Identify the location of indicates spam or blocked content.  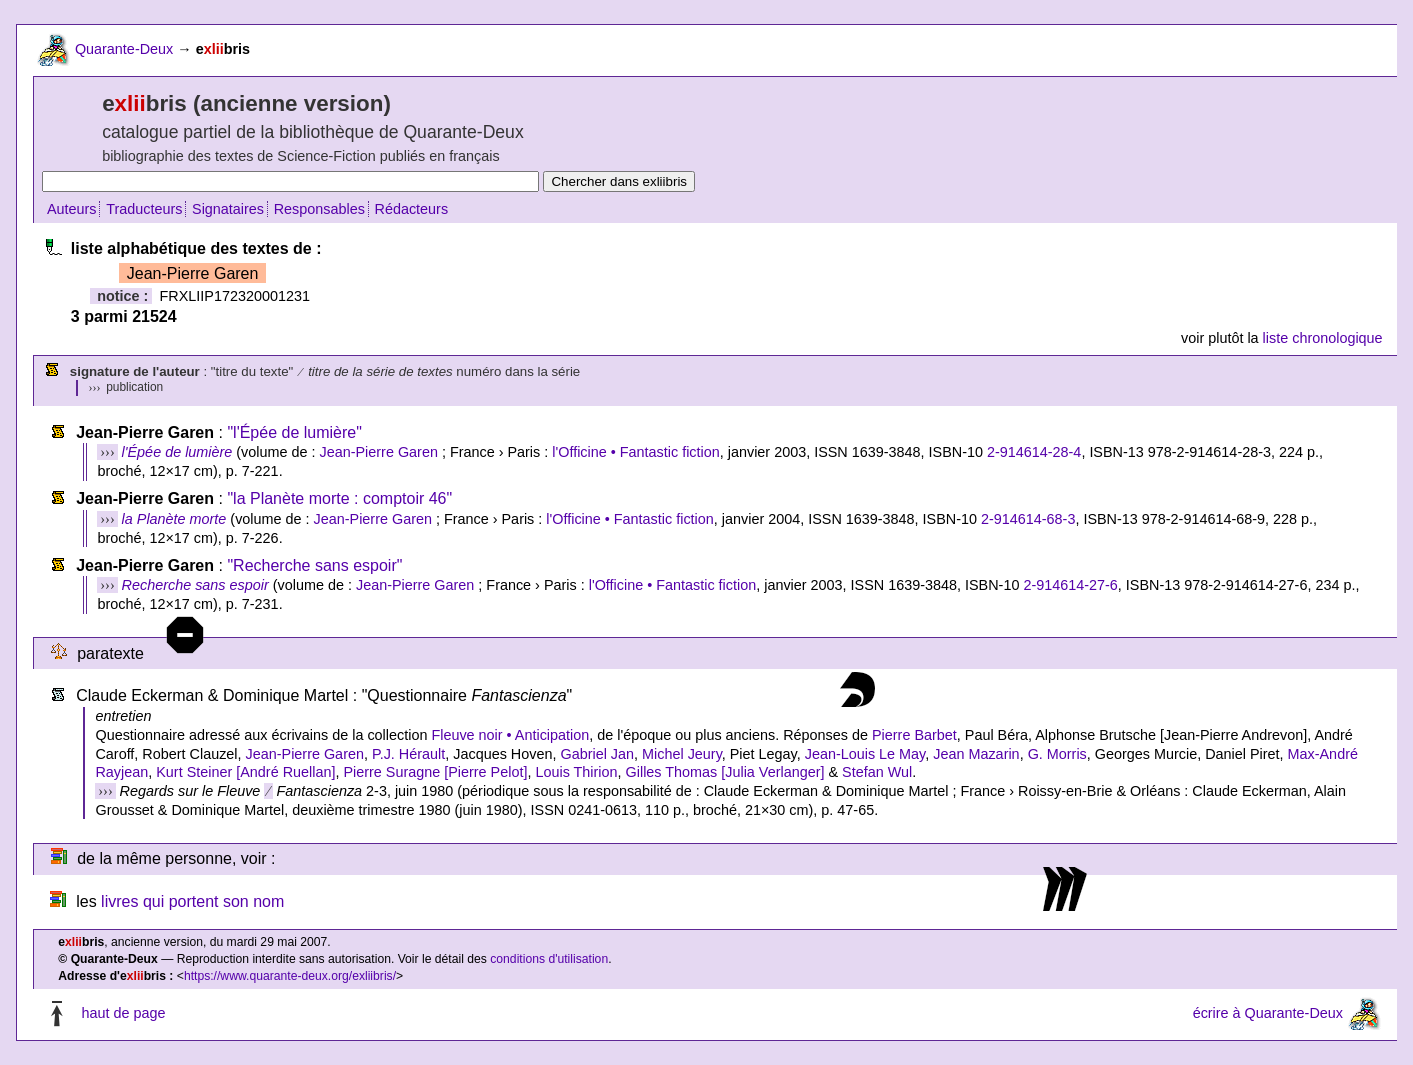
(185, 635).